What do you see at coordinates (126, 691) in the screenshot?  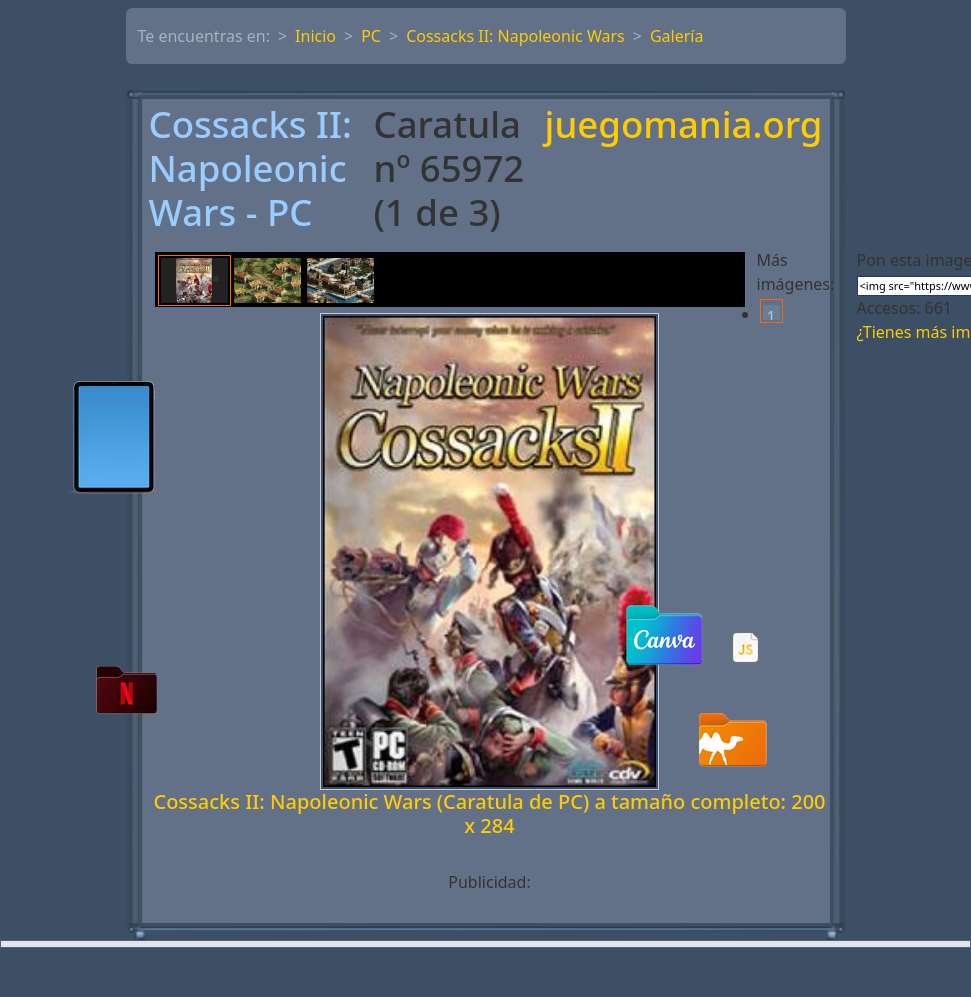 I see `open folder containing netflix downloads or media` at bounding box center [126, 691].